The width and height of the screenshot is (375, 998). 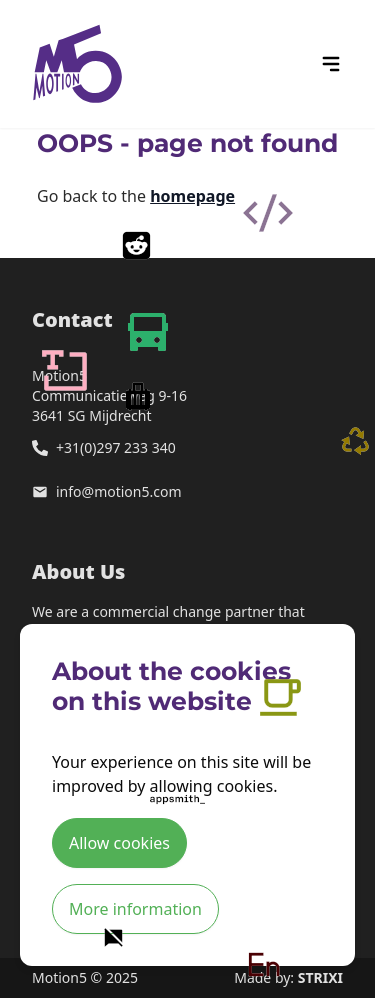 What do you see at coordinates (136, 245) in the screenshot?
I see `open Reddit app` at bounding box center [136, 245].